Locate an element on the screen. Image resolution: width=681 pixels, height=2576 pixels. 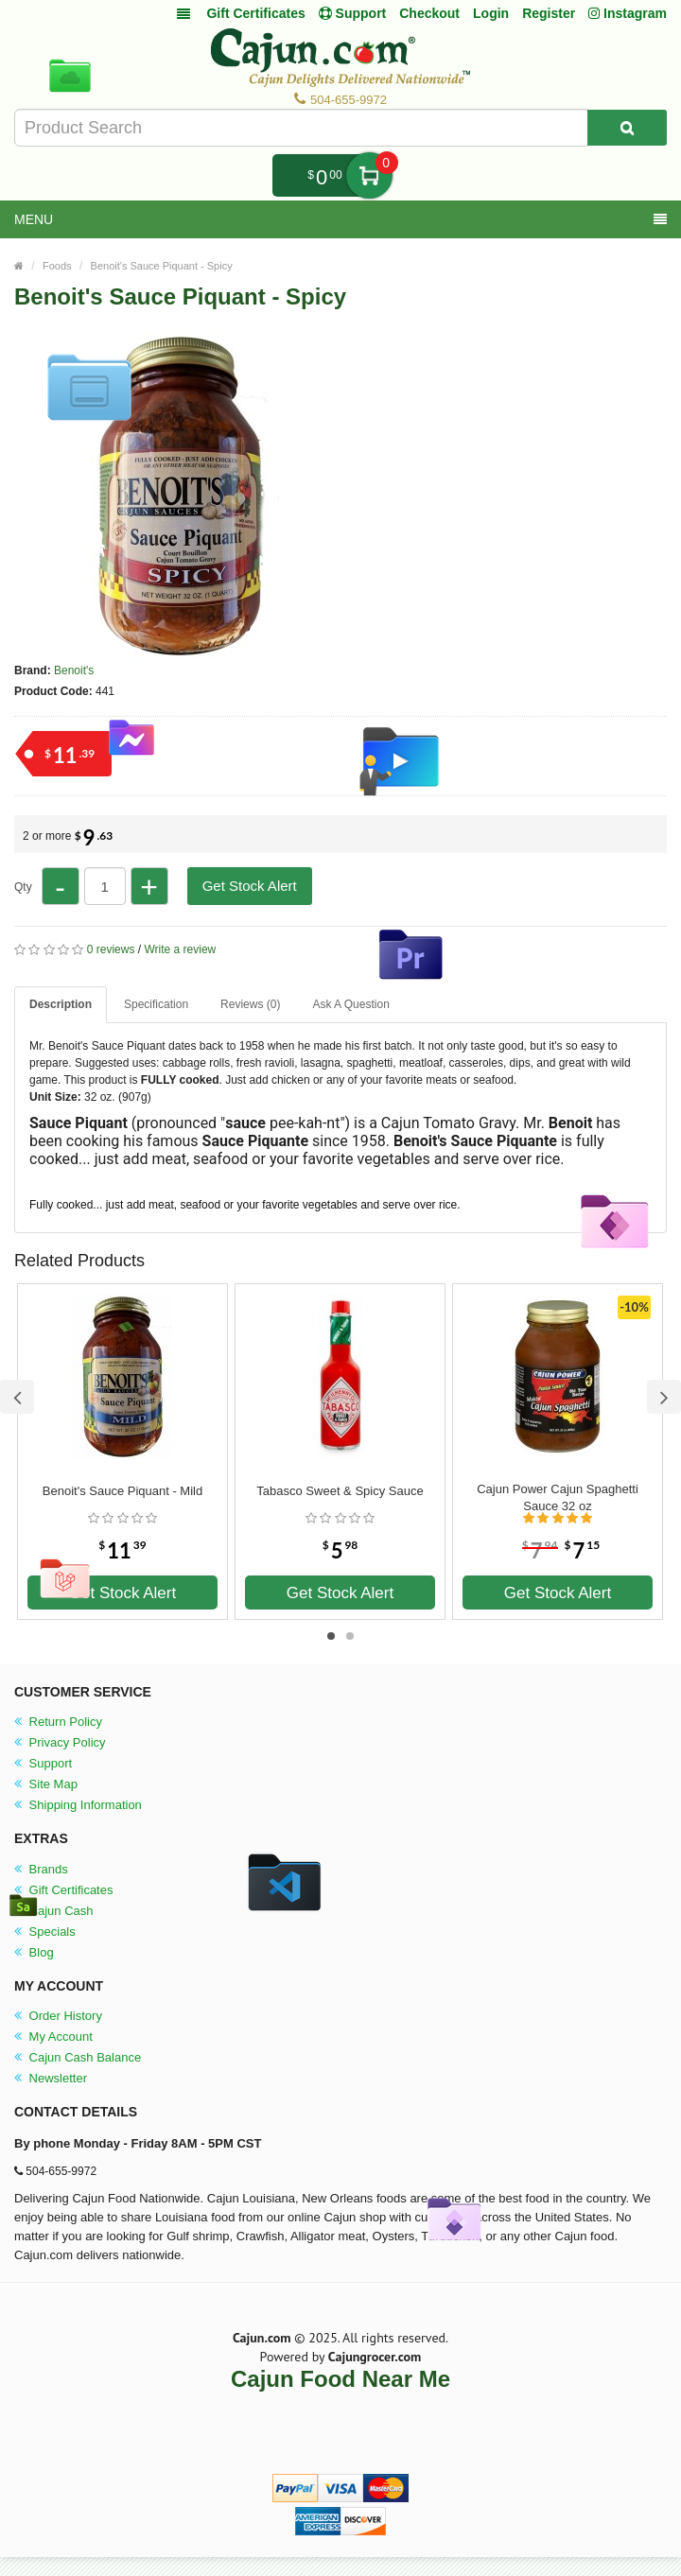
open folder containing visual studio code projects is located at coordinates (284, 1884).